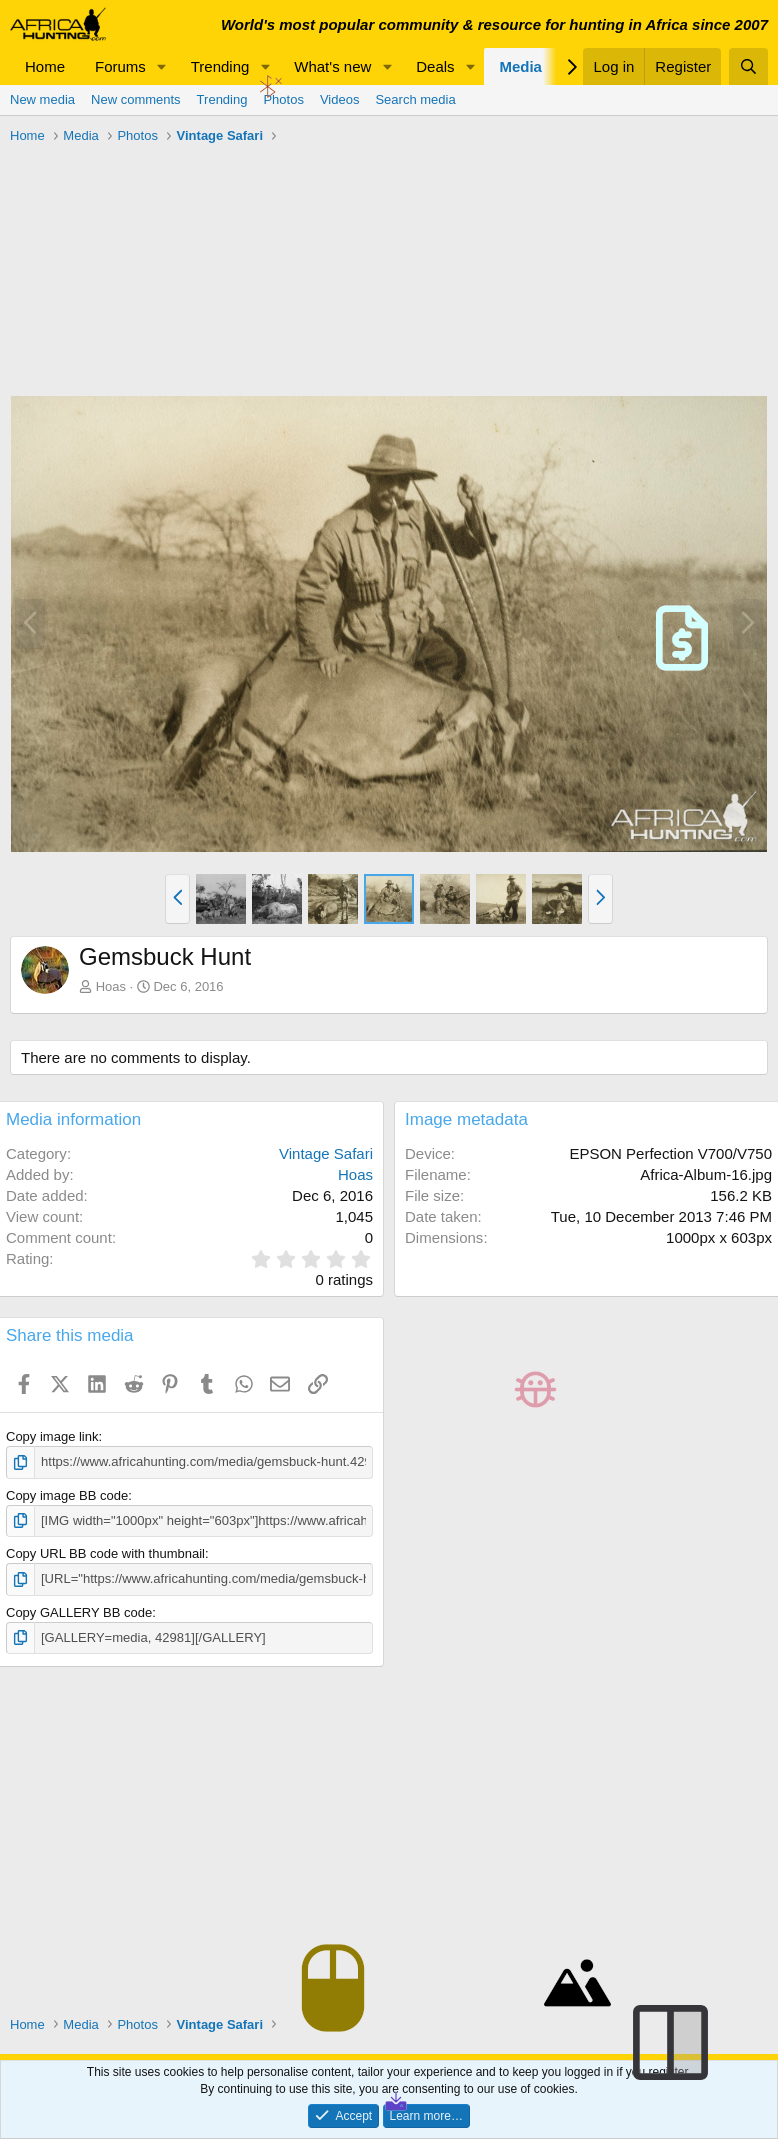 This screenshot has height=2139, width=778. What do you see at coordinates (670, 2042) in the screenshot?
I see `toggle half-screen or split view mode` at bounding box center [670, 2042].